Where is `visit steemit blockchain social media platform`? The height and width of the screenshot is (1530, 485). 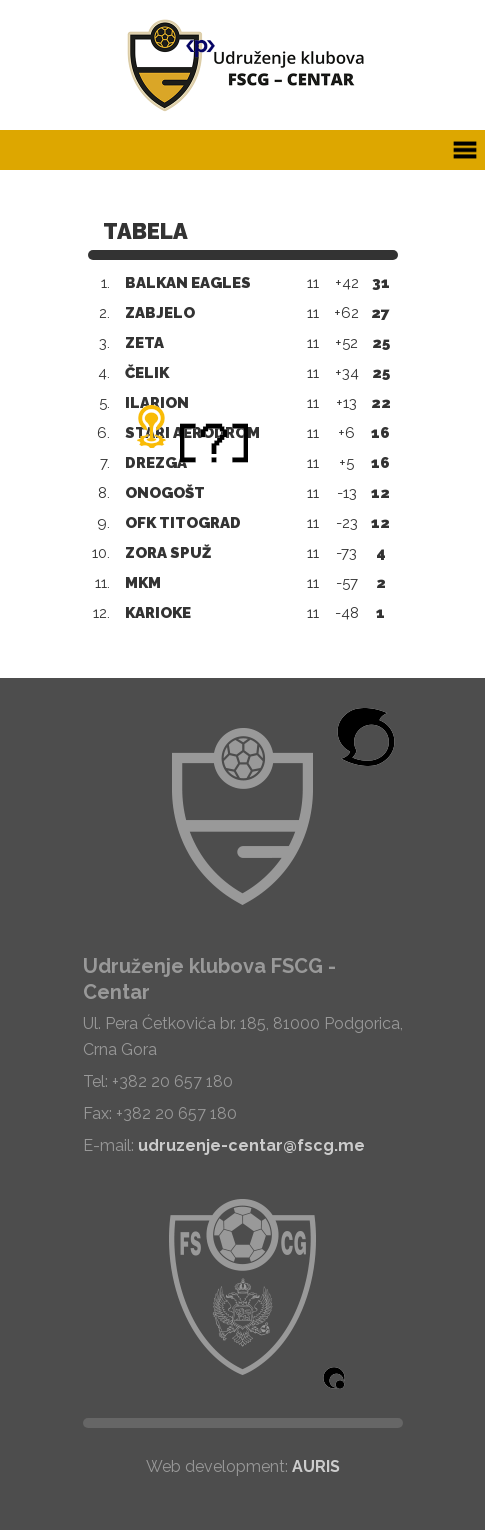 visit steemit blockchain social media platform is located at coordinates (366, 737).